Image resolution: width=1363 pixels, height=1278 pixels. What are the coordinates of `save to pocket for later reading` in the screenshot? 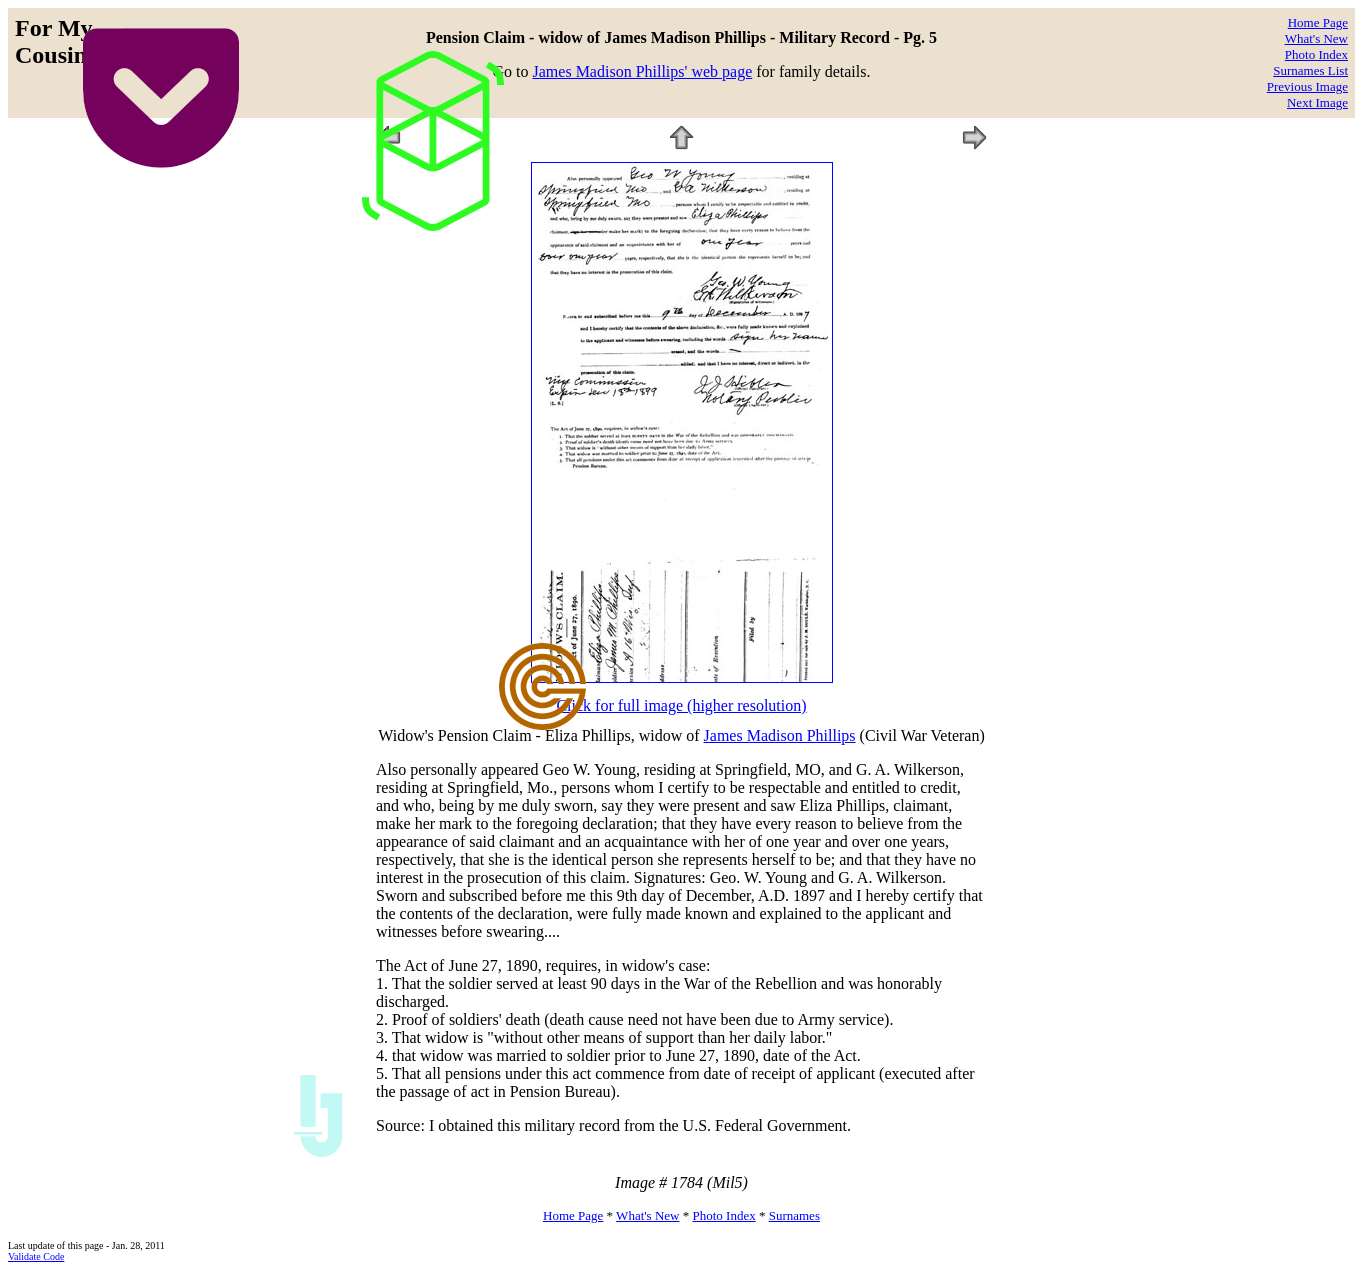 It's located at (161, 98).